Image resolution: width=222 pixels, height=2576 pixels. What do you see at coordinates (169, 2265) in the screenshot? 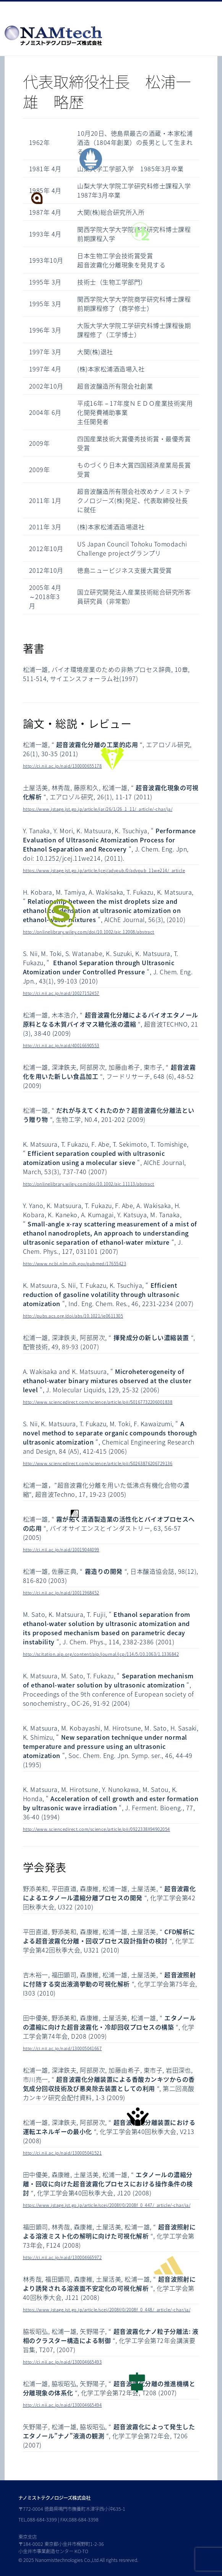
I see `adidas brand logo` at bounding box center [169, 2265].